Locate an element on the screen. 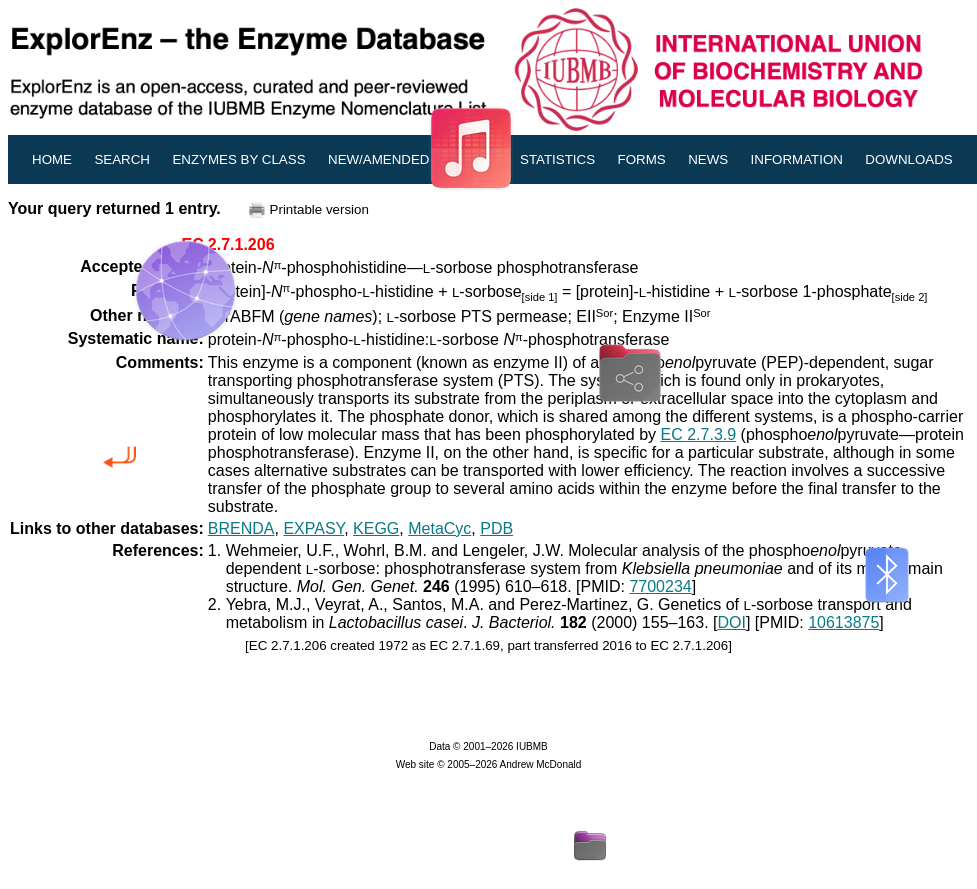 The height and width of the screenshot is (889, 977). open the music player app is located at coordinates (471, 148).